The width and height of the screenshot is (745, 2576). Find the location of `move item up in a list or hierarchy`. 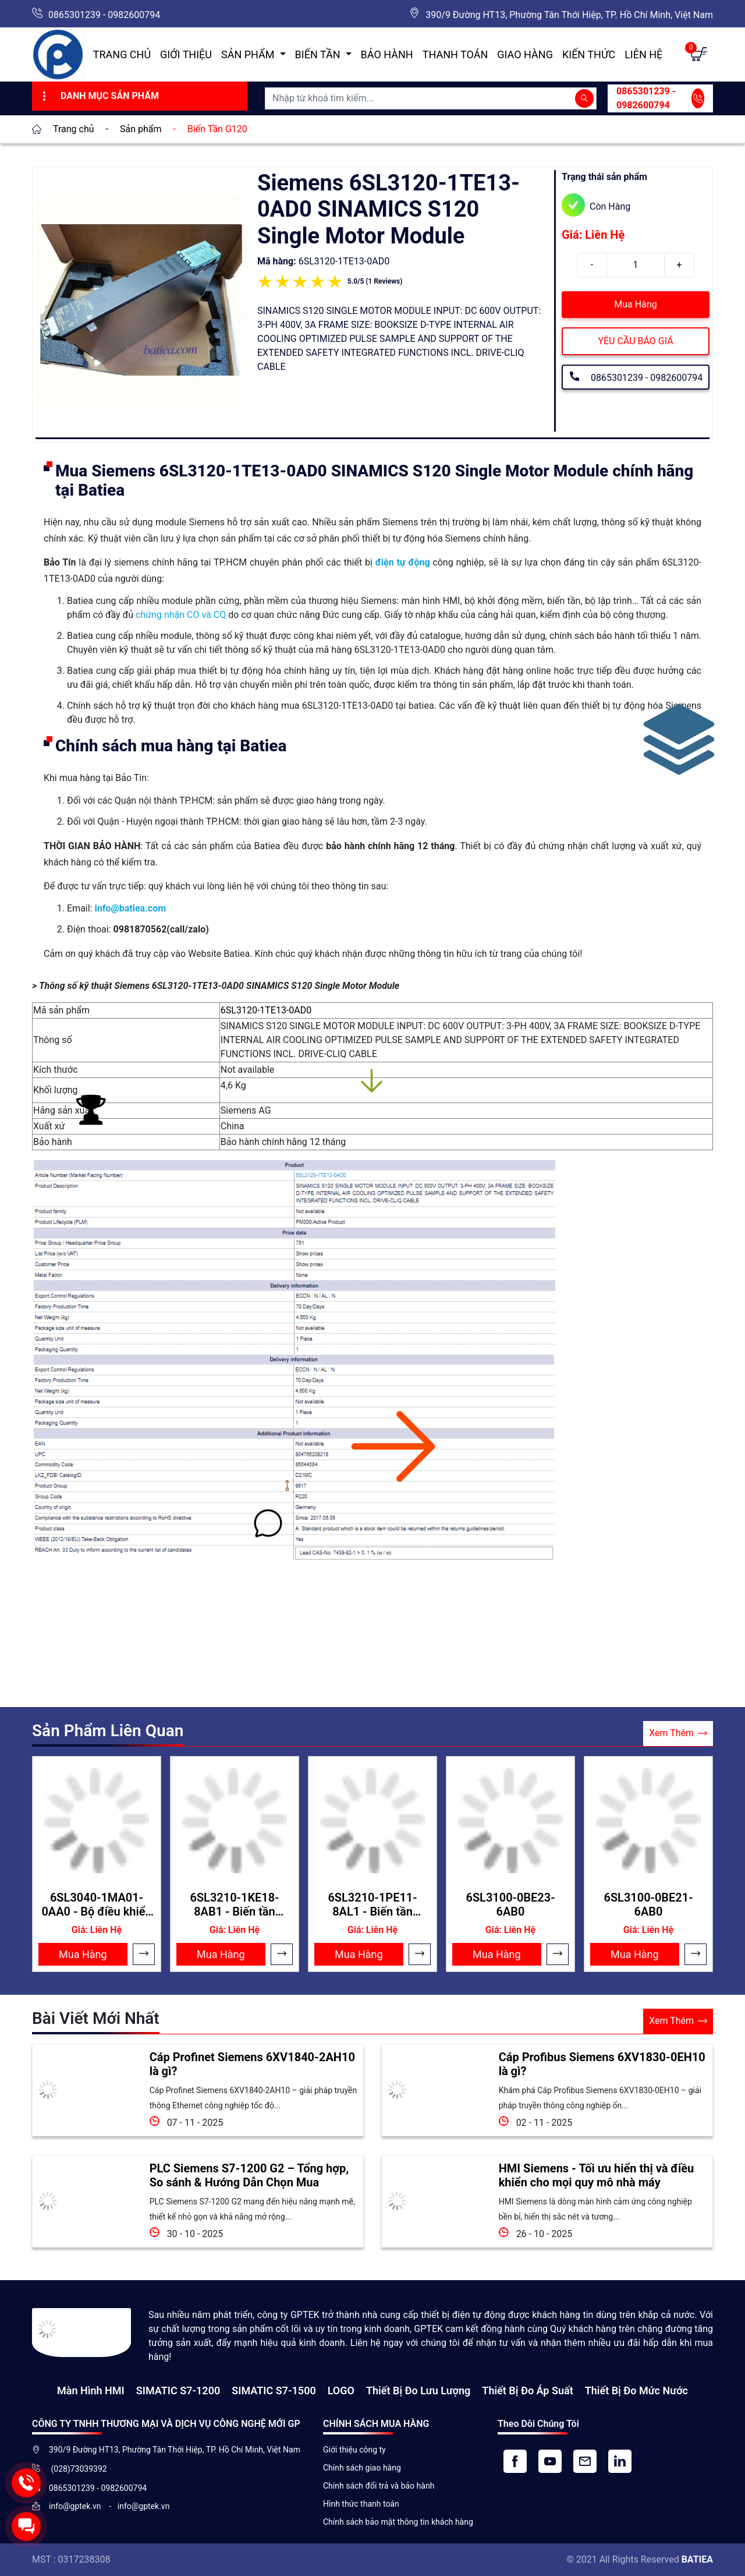

move item up in a list or hierarchy is located at coordinates (287, 1485).